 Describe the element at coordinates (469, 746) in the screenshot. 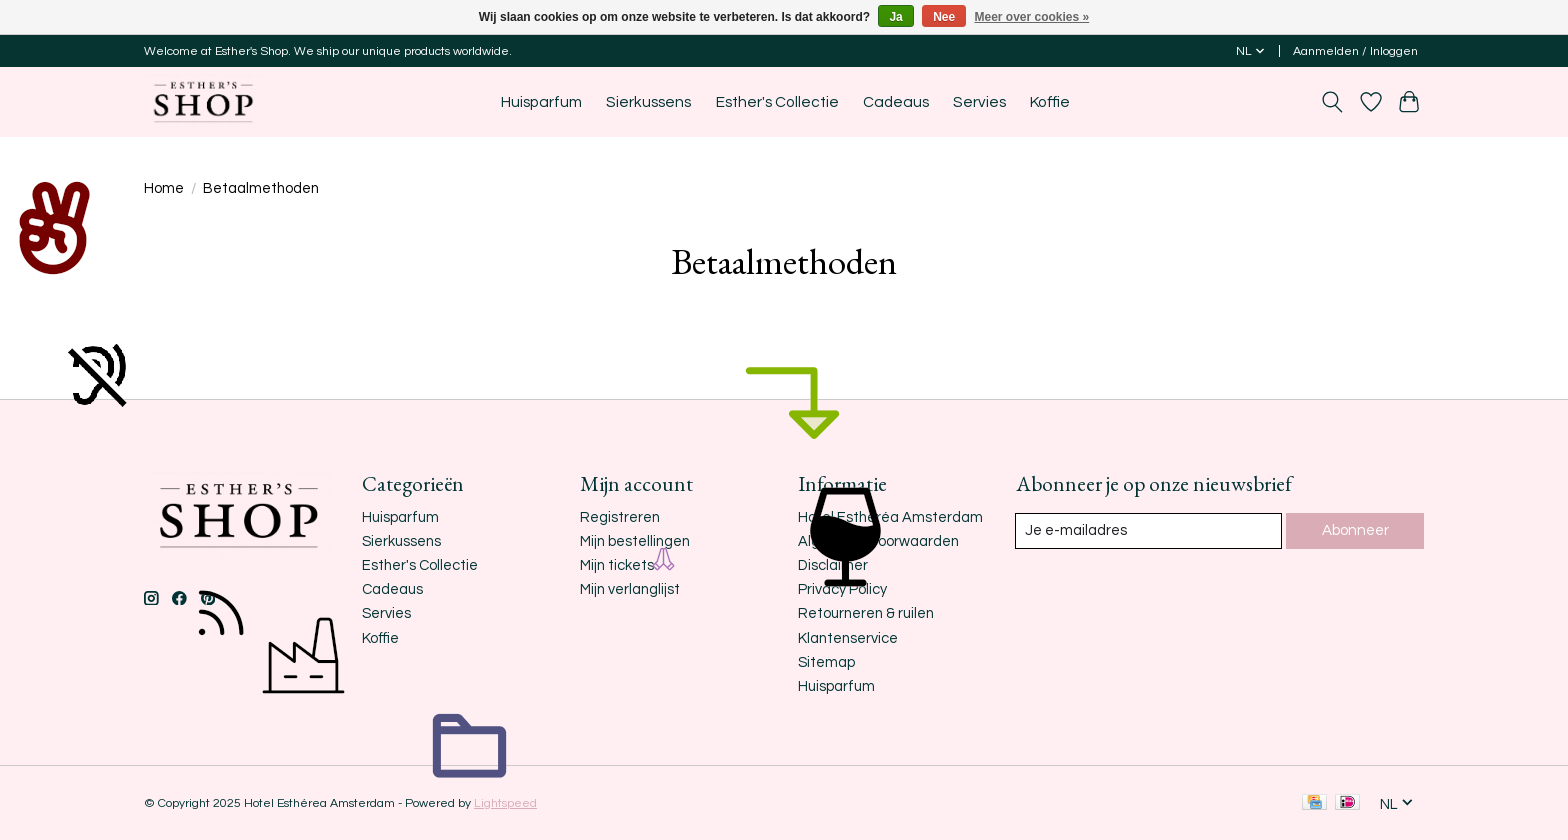

I see `access your files and documents` at that location.